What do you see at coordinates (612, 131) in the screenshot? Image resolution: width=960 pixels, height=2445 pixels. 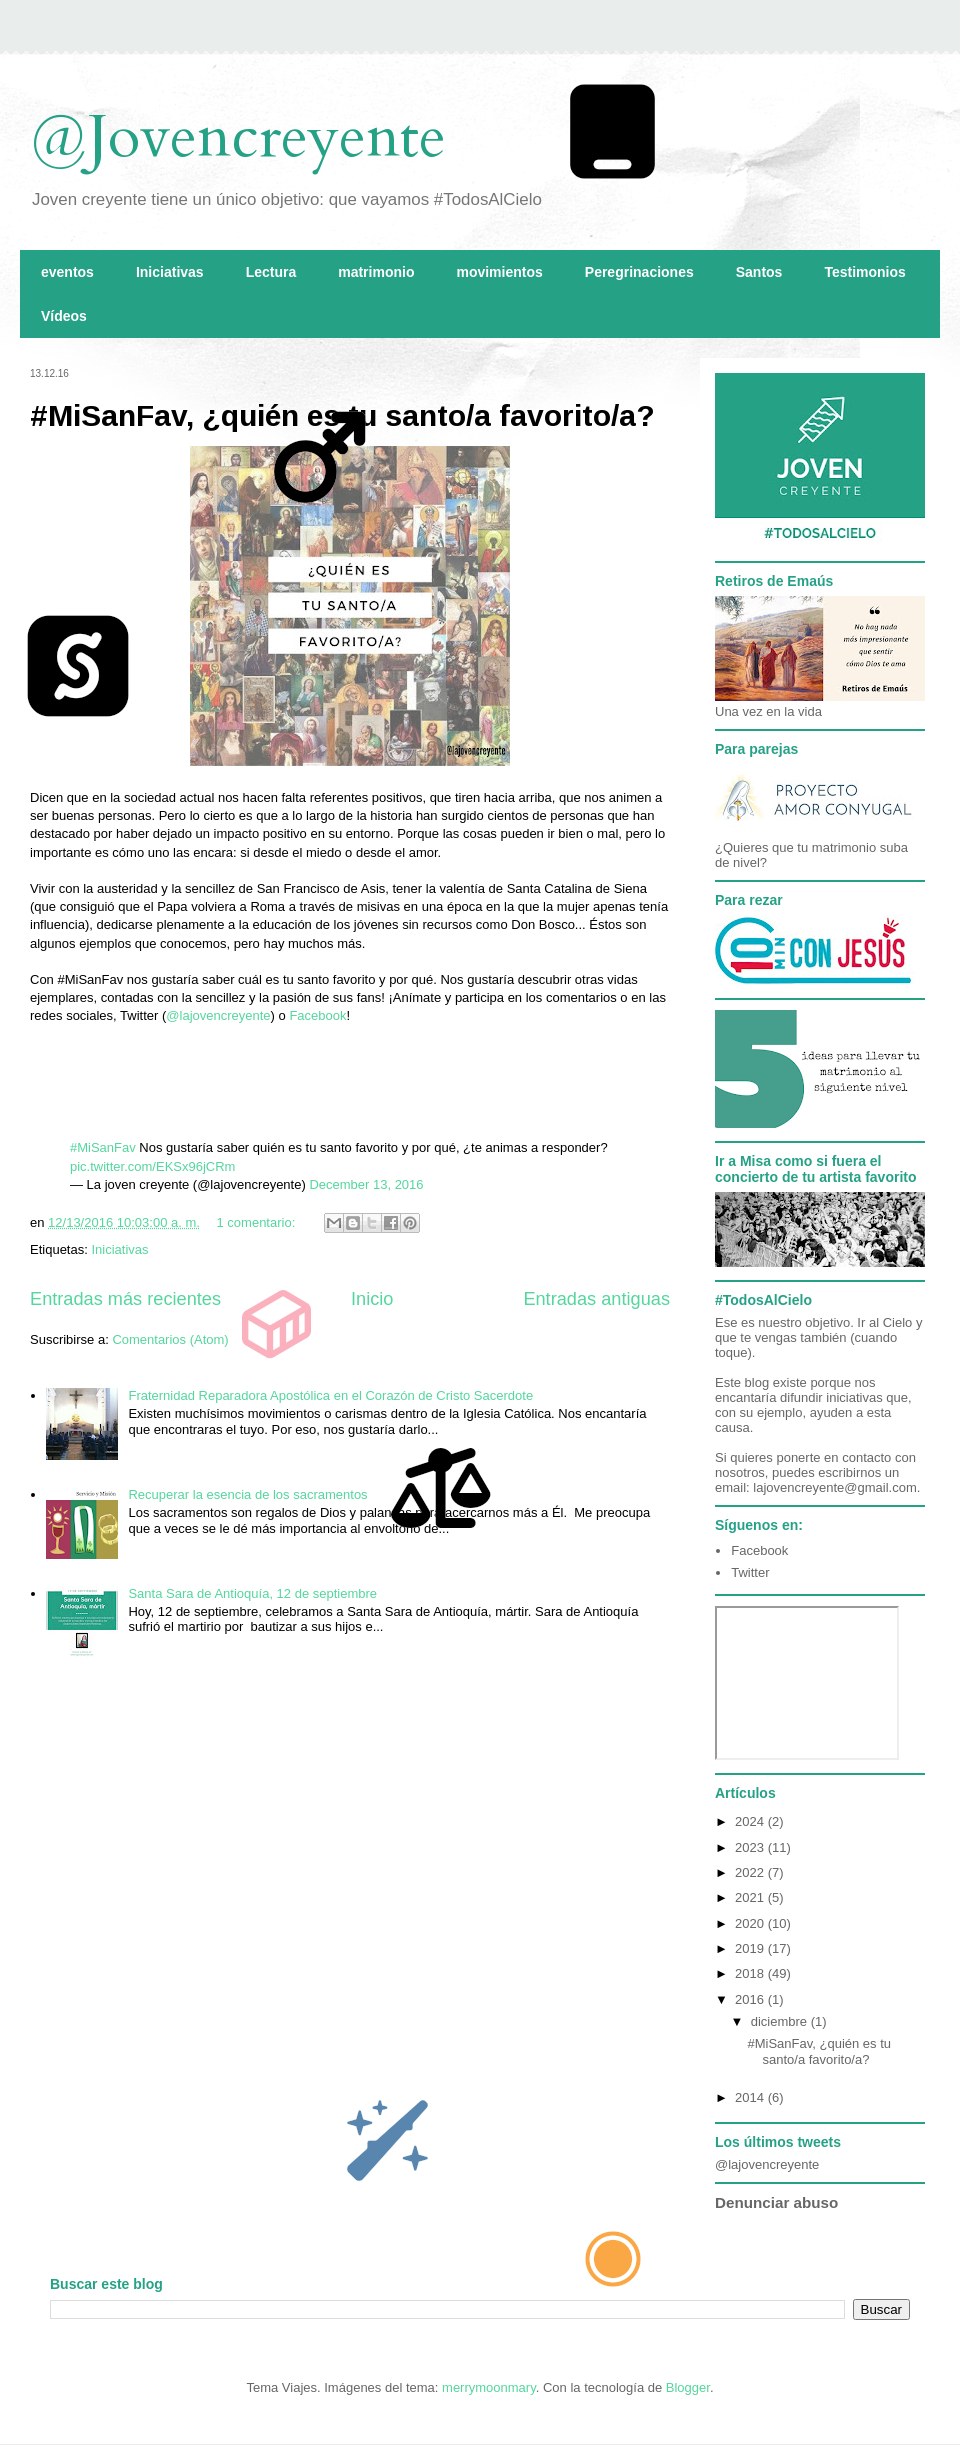 I see `view on tablet device` at bounding box center [612, 131].